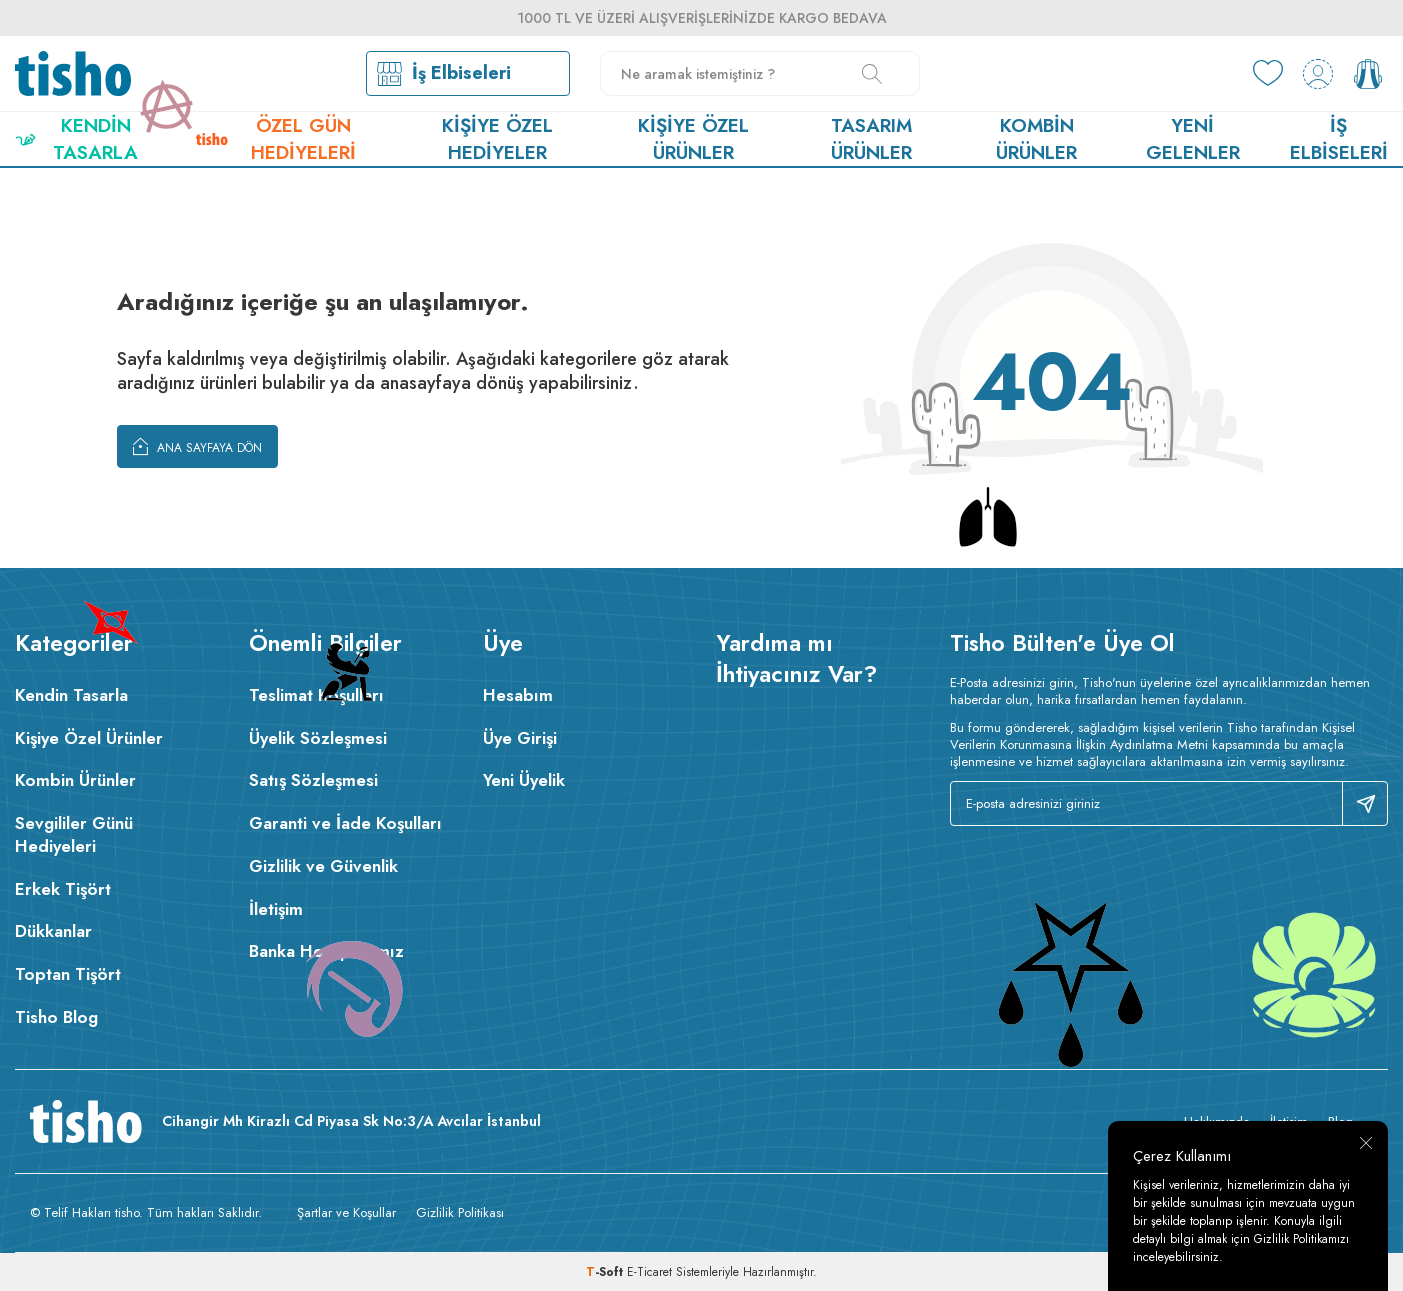  Describe the element at coordinates (354, 988) in the screenshot. I see `perform a melee attack action` at that location.